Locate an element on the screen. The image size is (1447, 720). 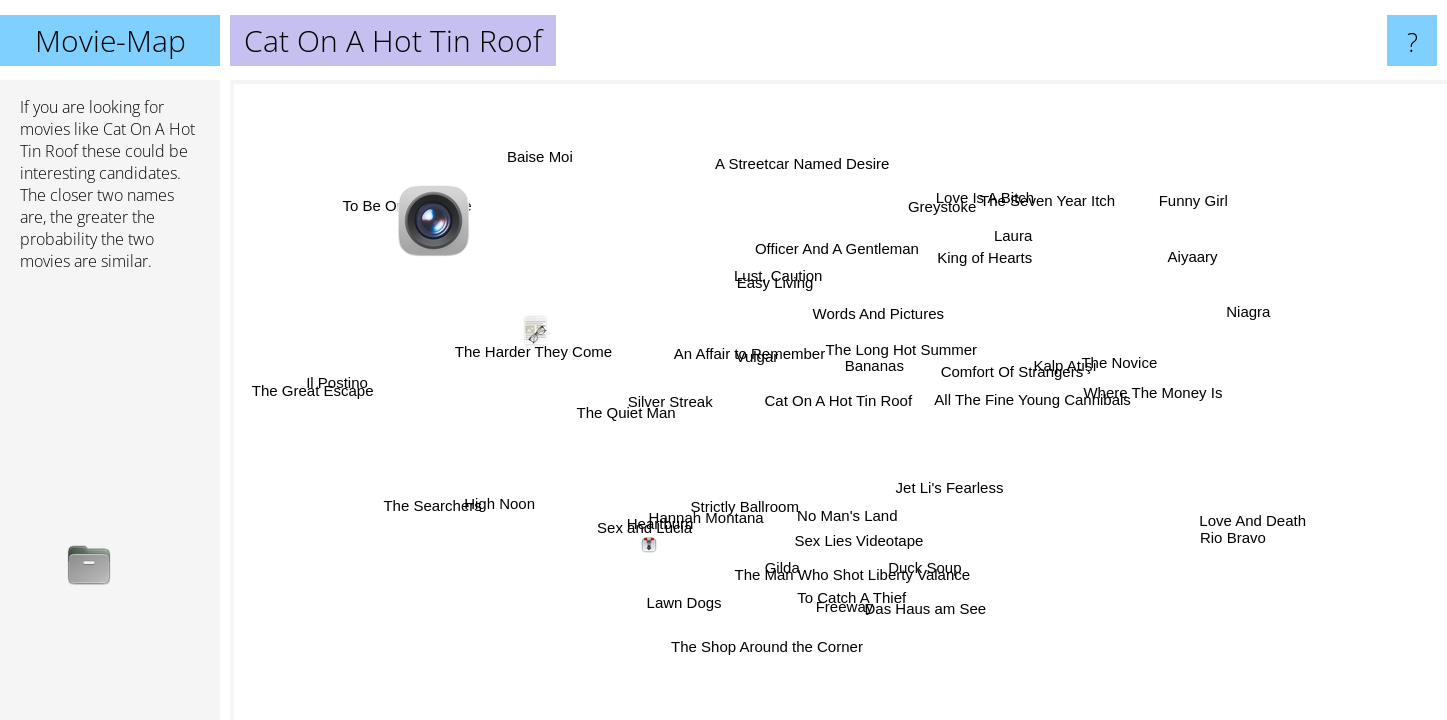
open transmission torrent client is located at coordinates (649, 545).